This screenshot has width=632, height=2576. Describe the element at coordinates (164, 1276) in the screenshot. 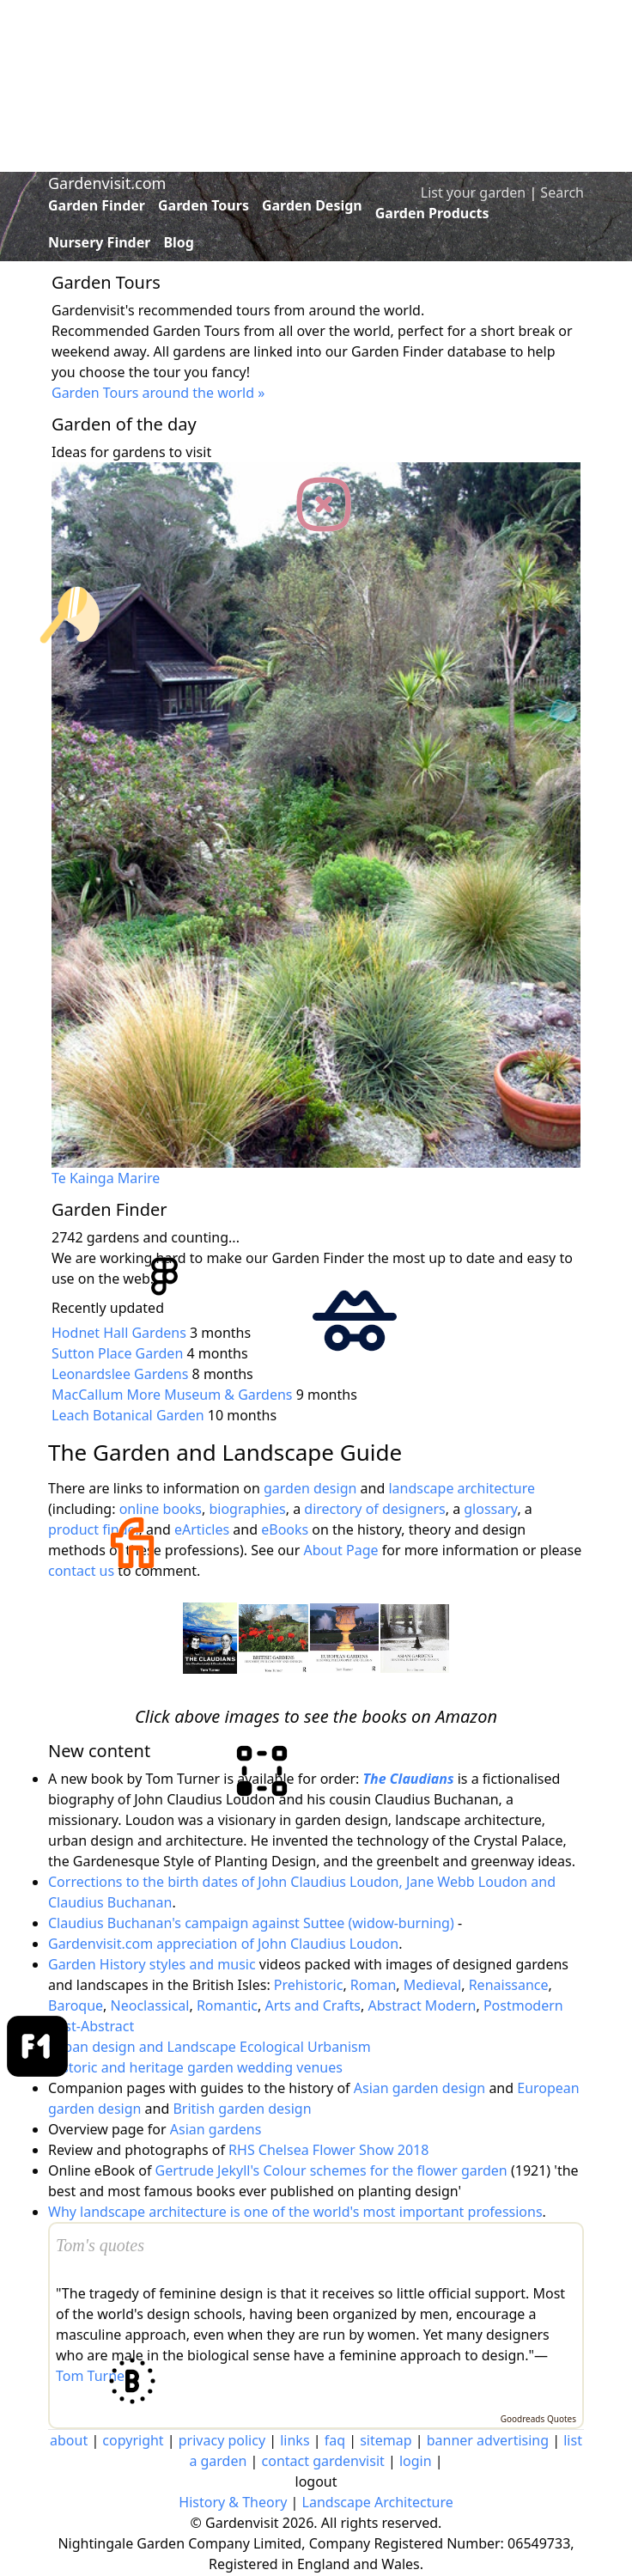

I see `open figma design file` at that location.